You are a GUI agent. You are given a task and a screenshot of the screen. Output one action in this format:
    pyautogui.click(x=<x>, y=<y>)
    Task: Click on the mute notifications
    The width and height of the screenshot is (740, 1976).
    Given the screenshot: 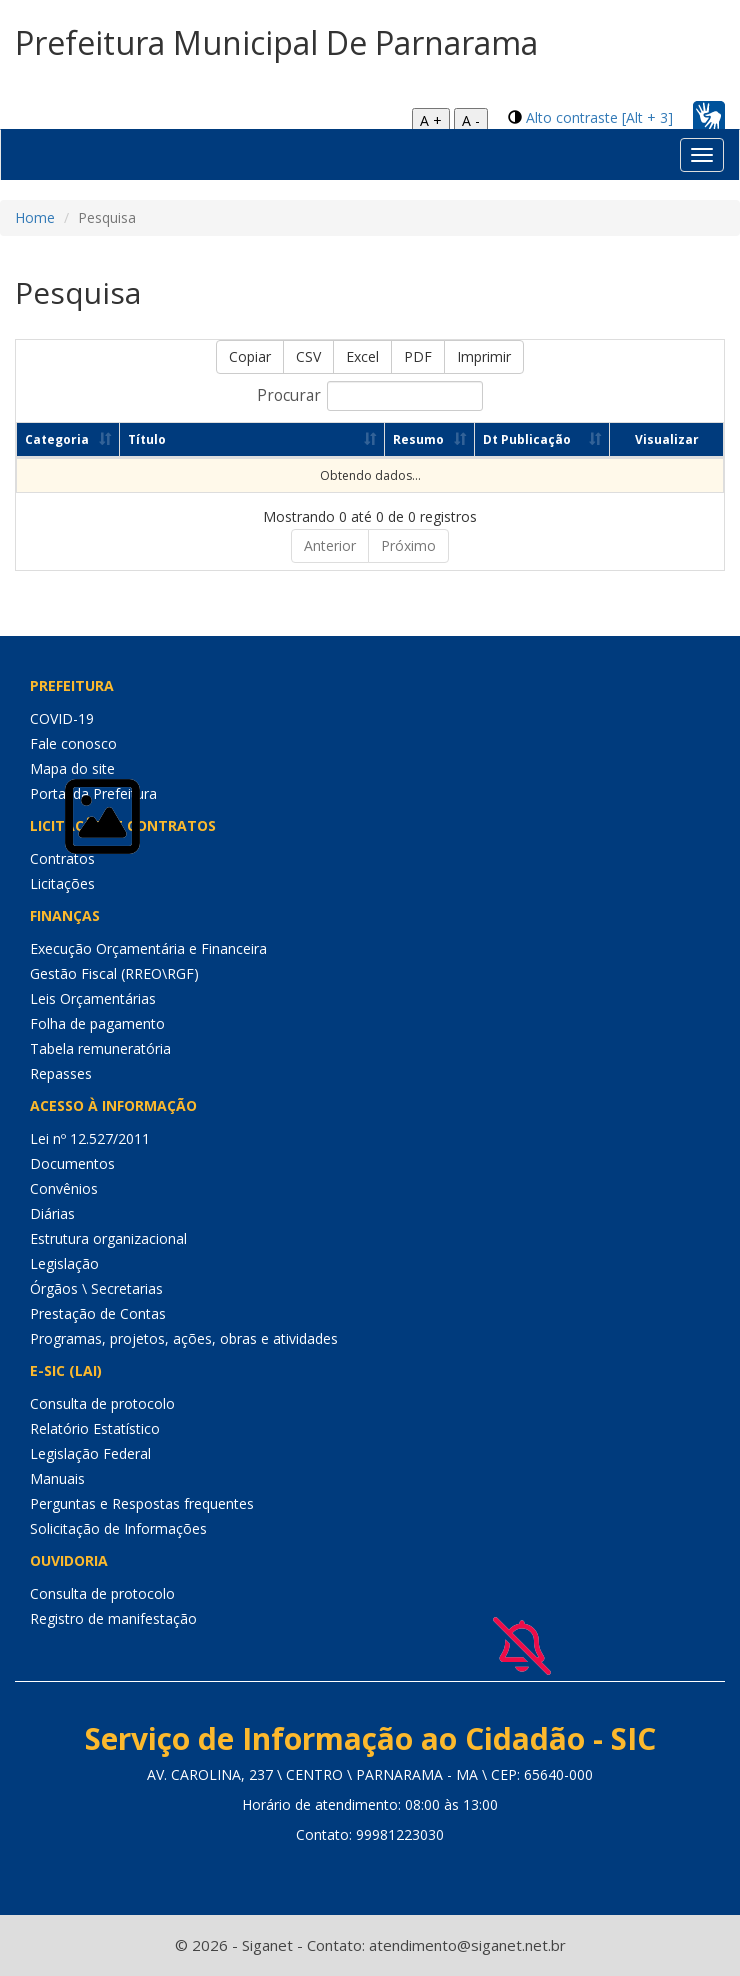 What is the action you would take?
    pyautogui.click(x=522, y=1646)
    